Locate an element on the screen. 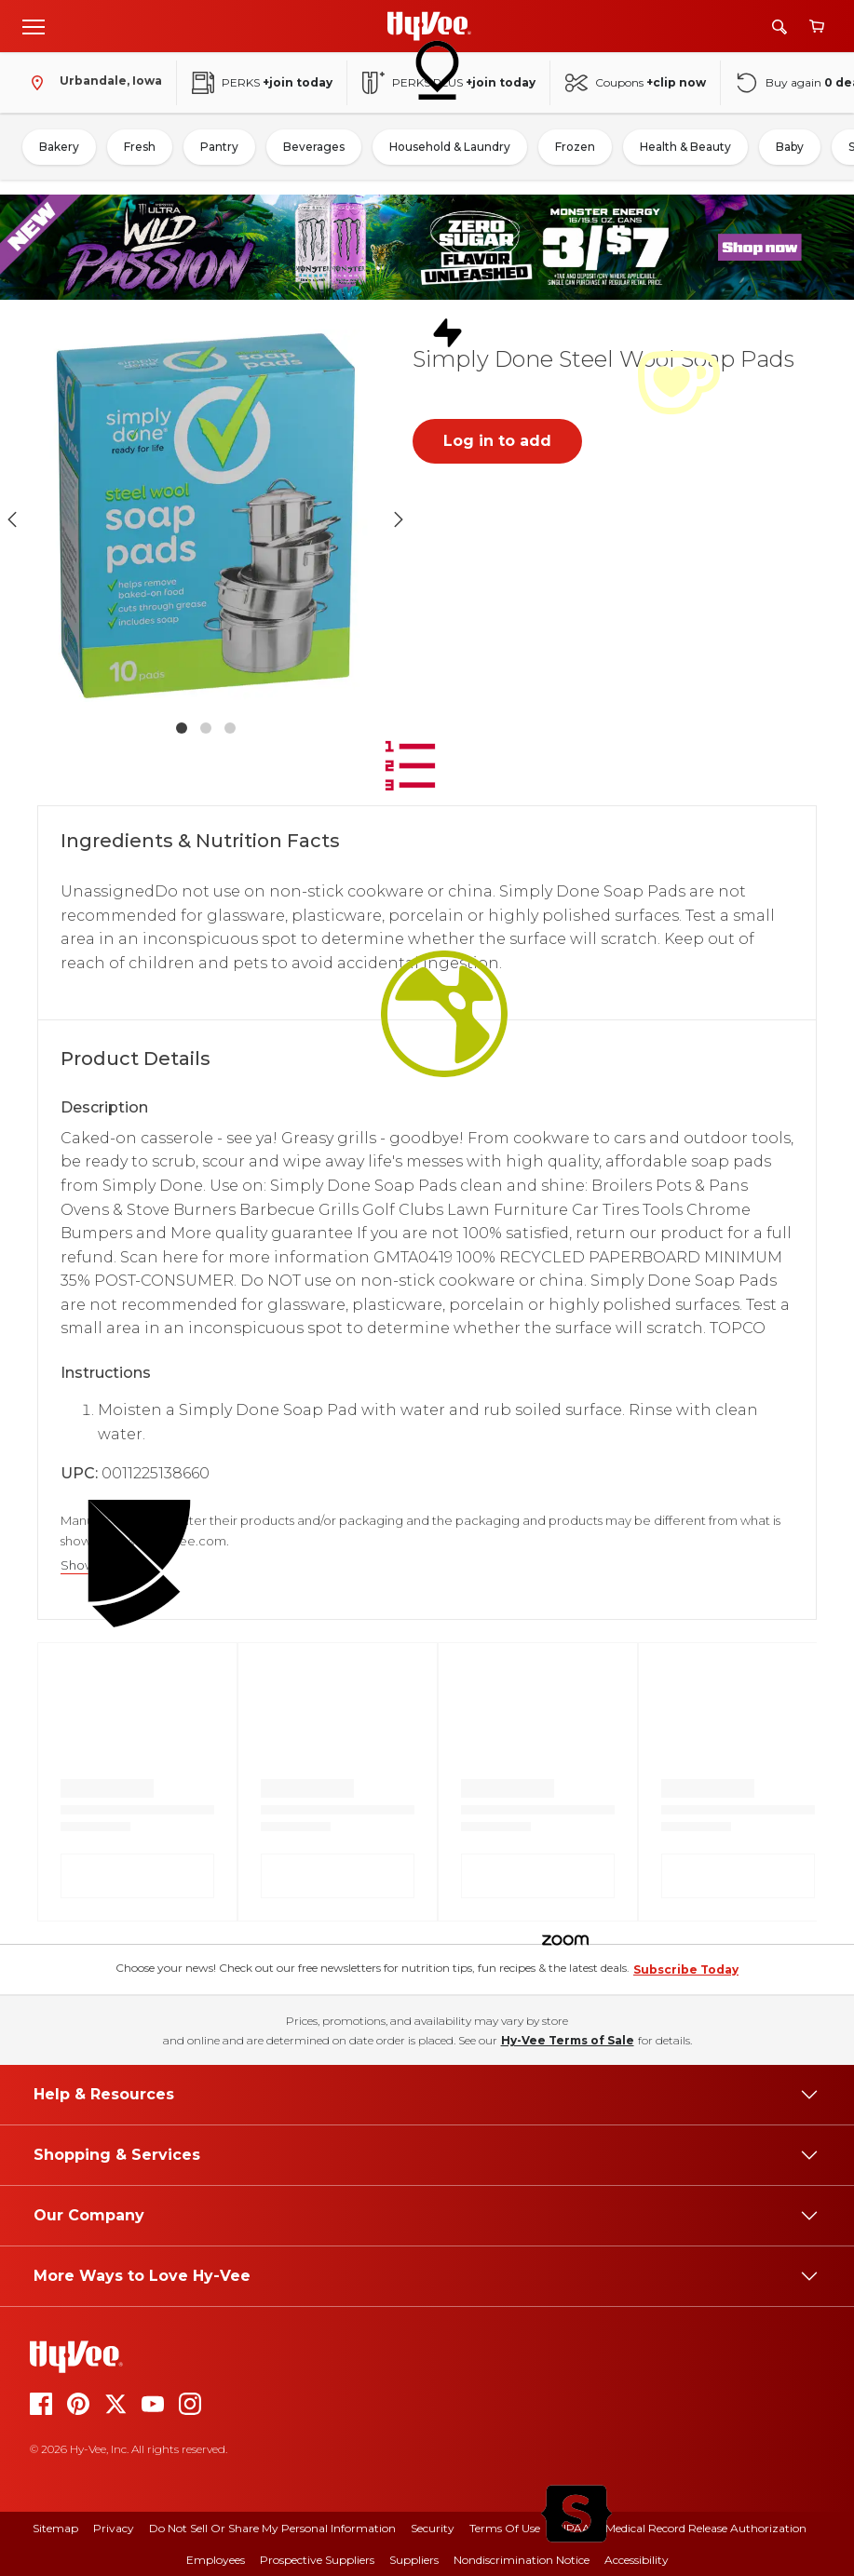 The height and width of the screenshot is (2576, 854). statamic content management system logo is located at coordinates (576, 2514).